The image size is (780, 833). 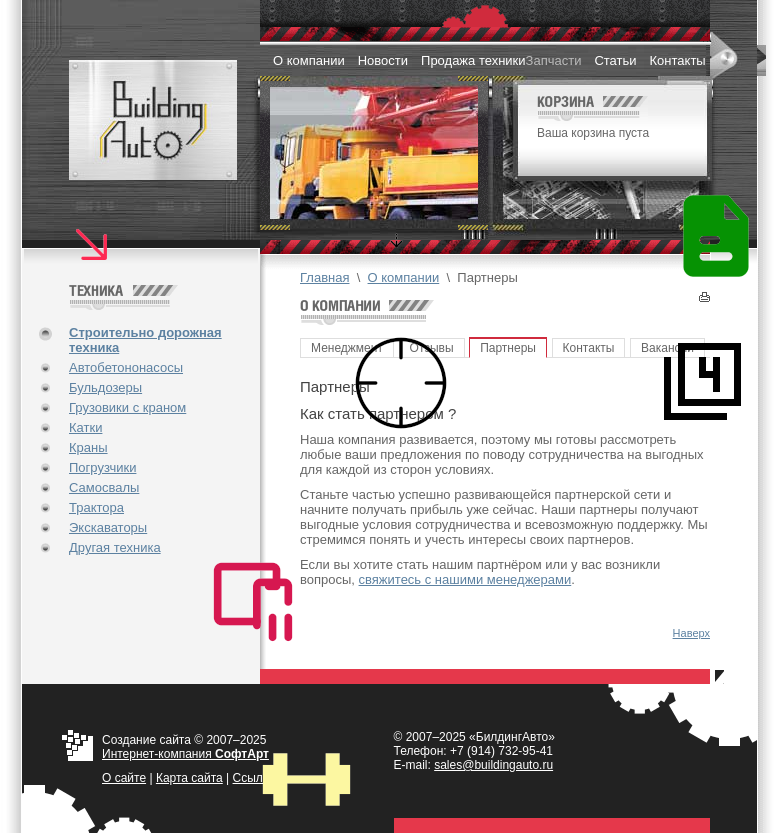 I want to click on select filter option 4, so click(x=702, y=381).